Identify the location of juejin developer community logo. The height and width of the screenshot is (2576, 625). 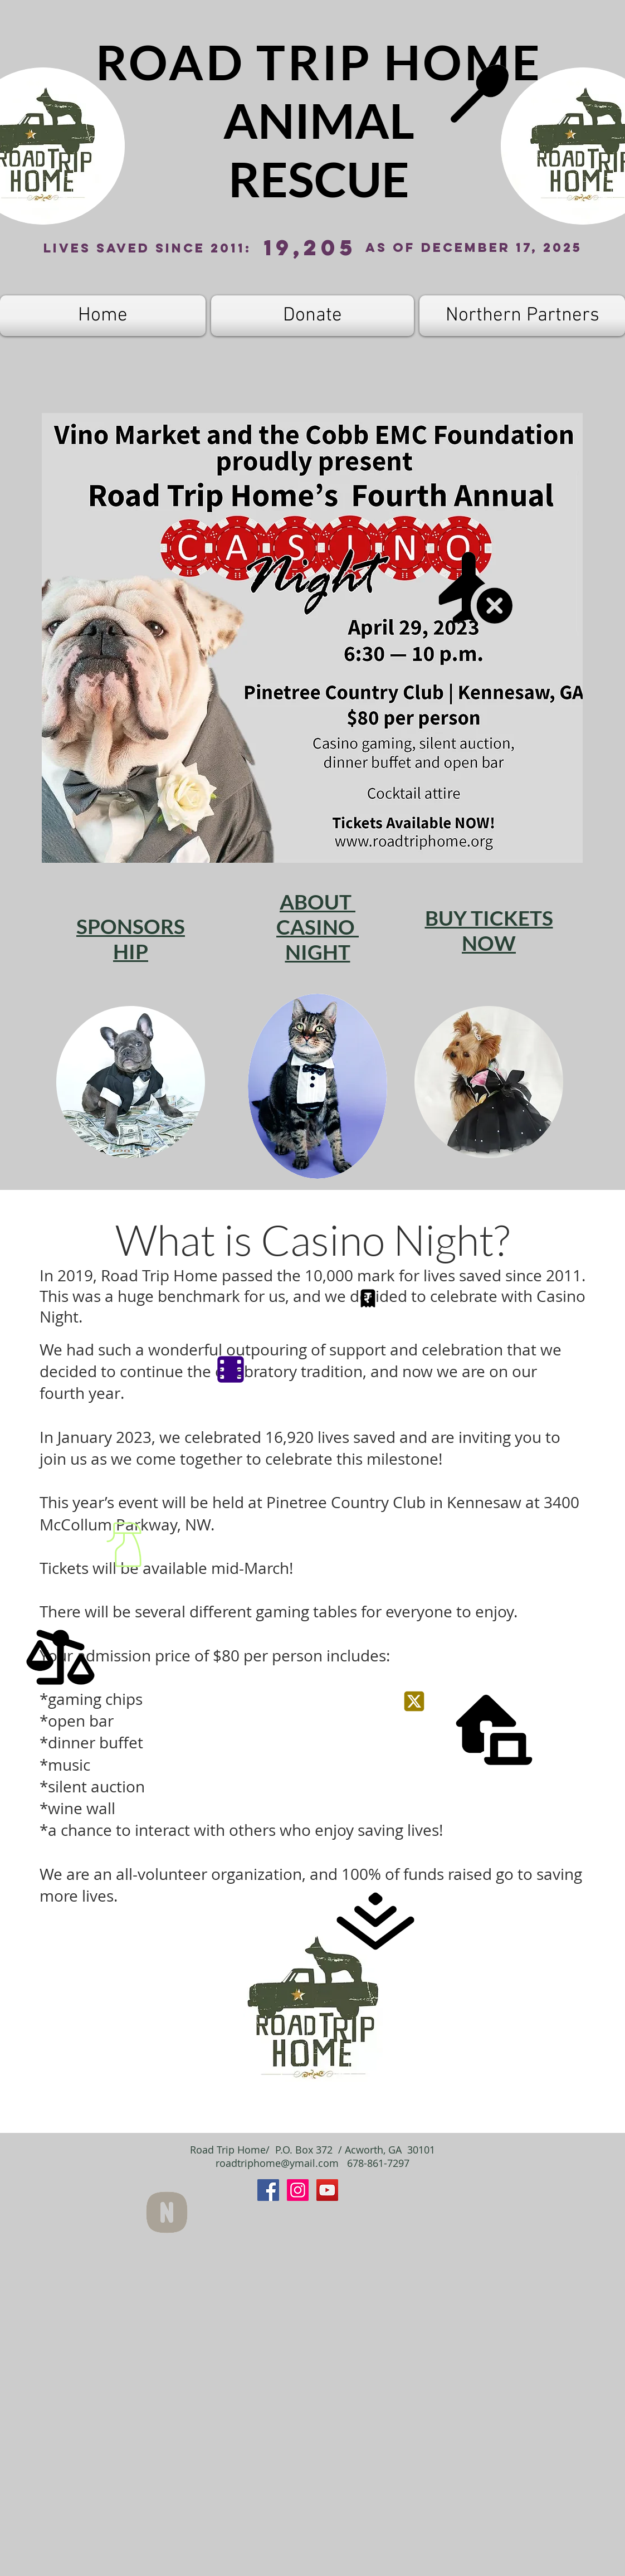
(375, 1920).